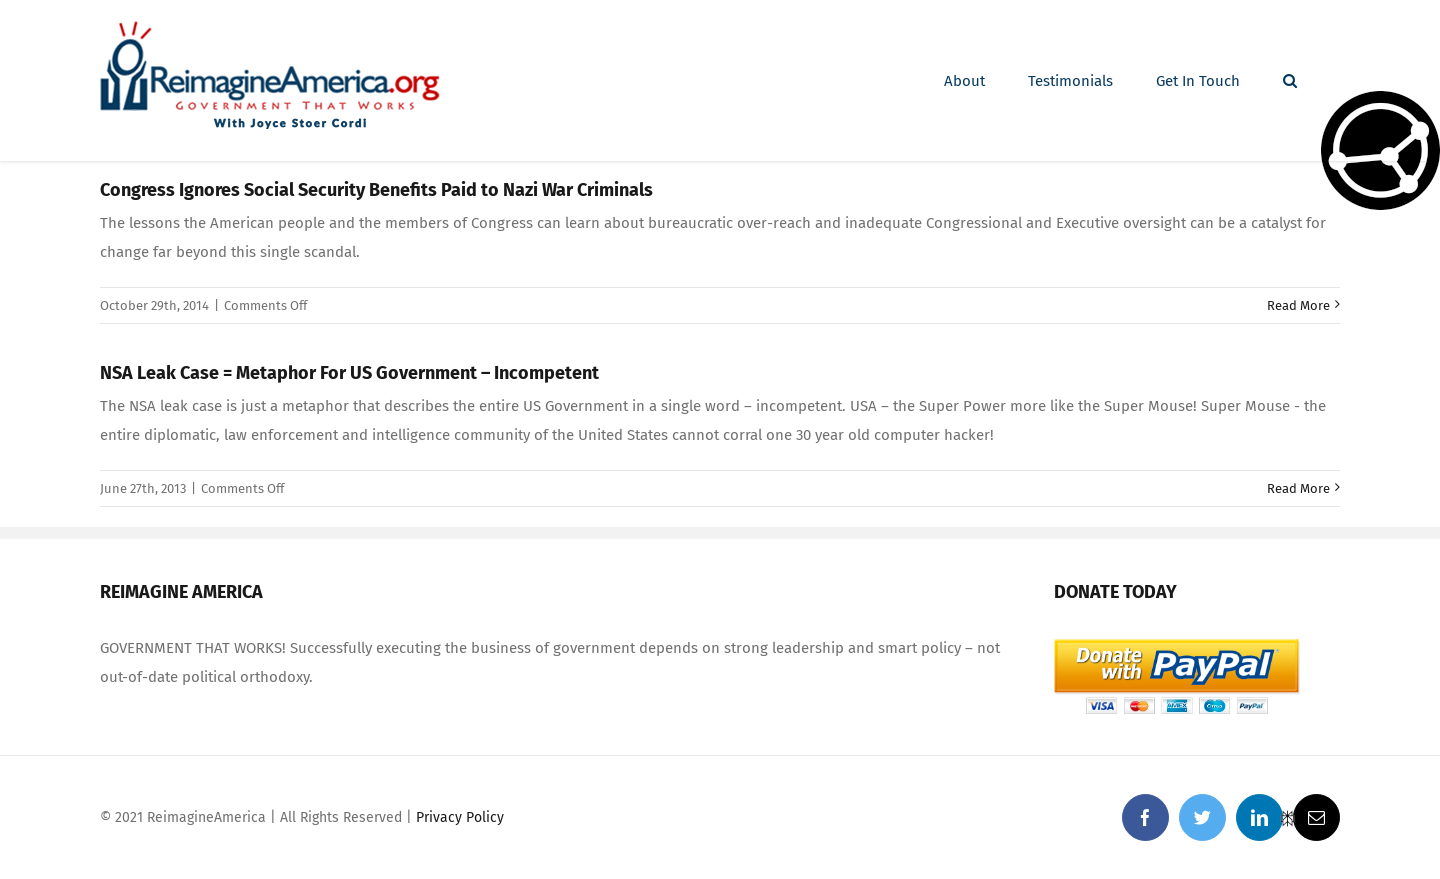 The image size is (1440, 879). I want to click on open the perplexity AI app, so click(1287, 818).